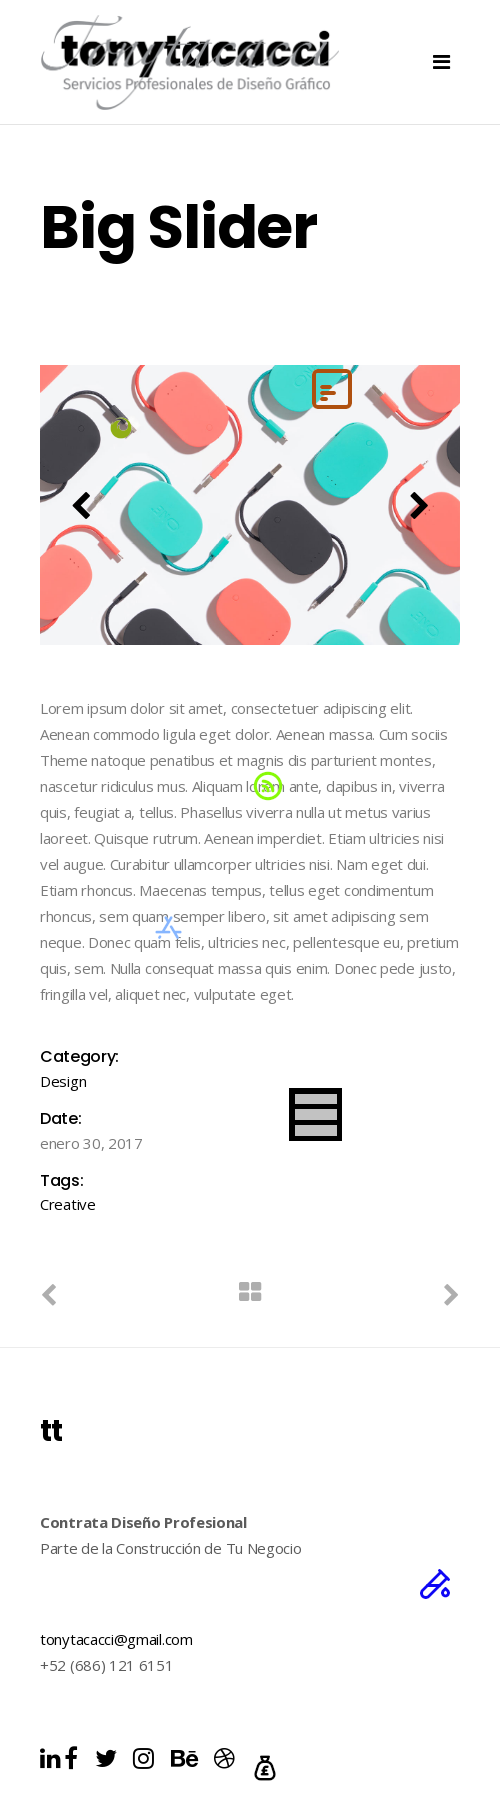 Image resolution: width=500 pixels, height=1801 pixels. Describe the element at coordinates (168, 928) in the screenshot. I see `open the App Store` at that location.